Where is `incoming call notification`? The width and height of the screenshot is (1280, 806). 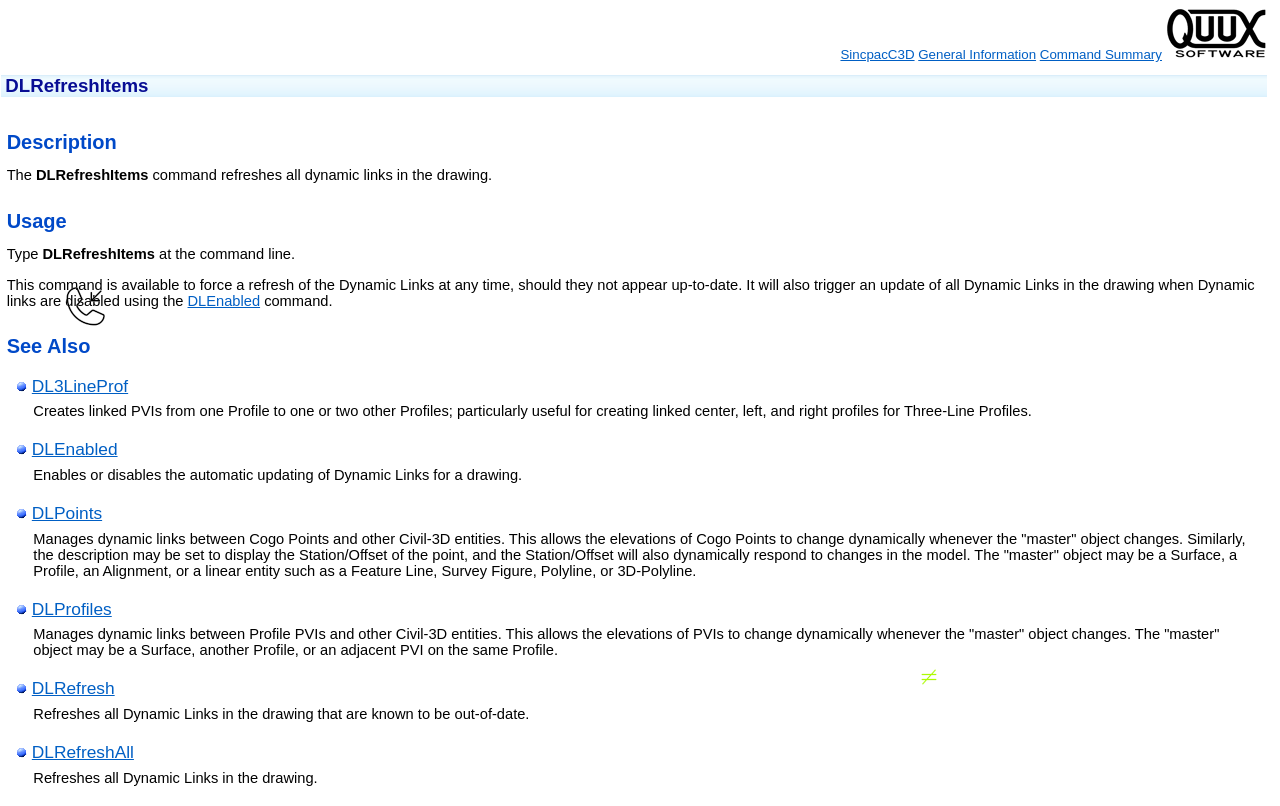
incoming call notification is located at coordinates (86, 305).